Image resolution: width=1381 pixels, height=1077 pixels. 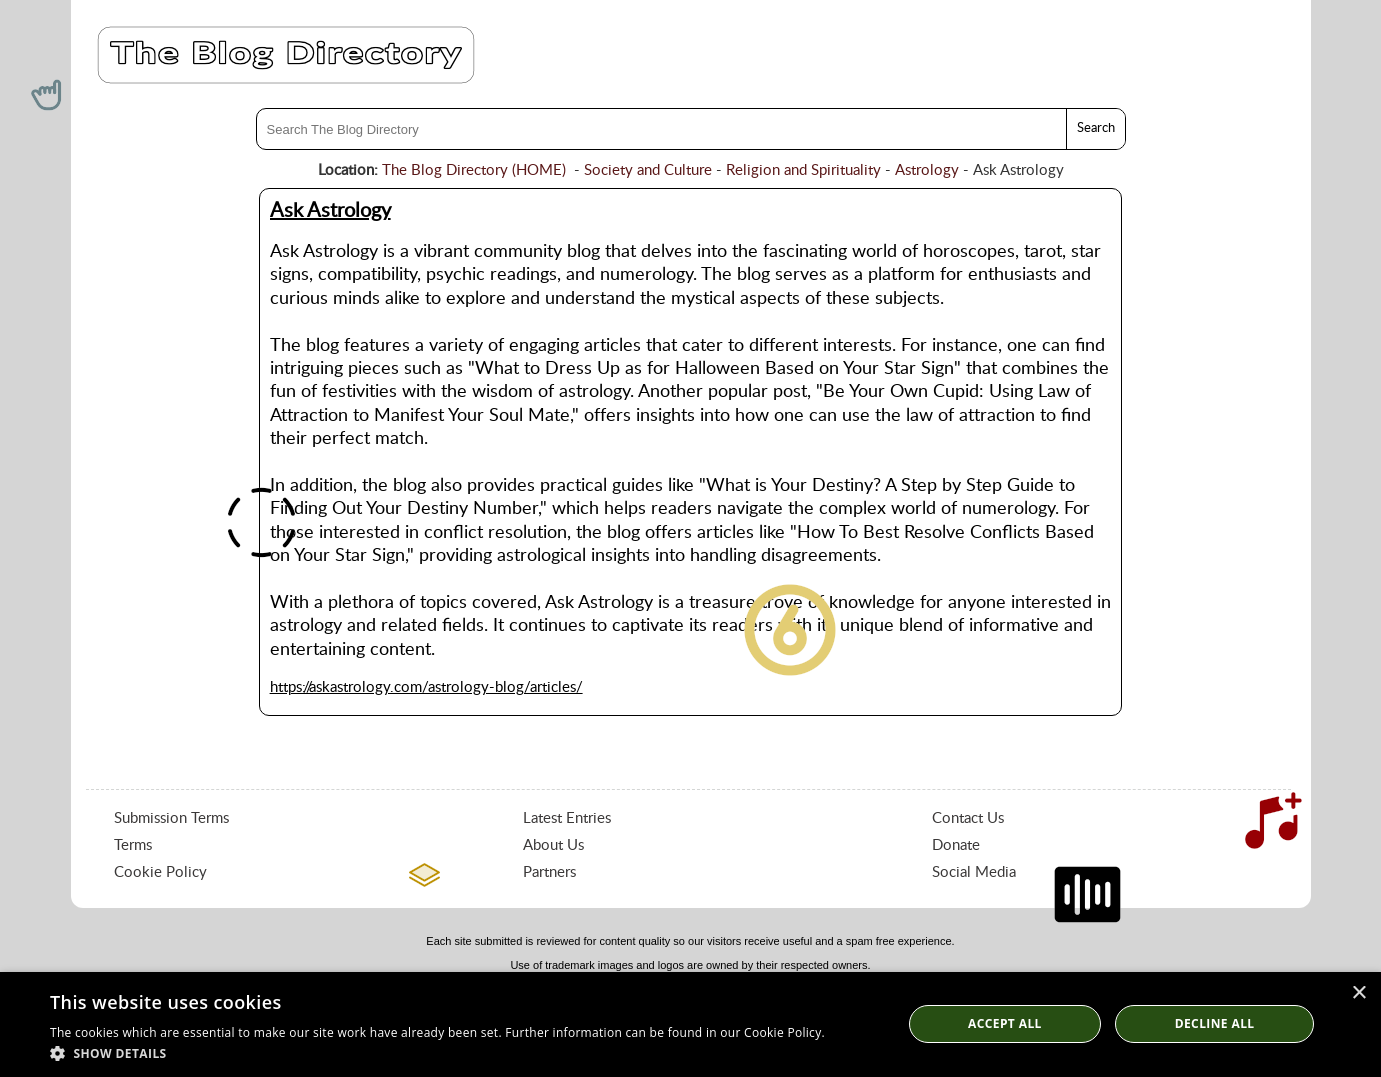 I want to click on access audio or sound settings, so click(x=1087, y=894).